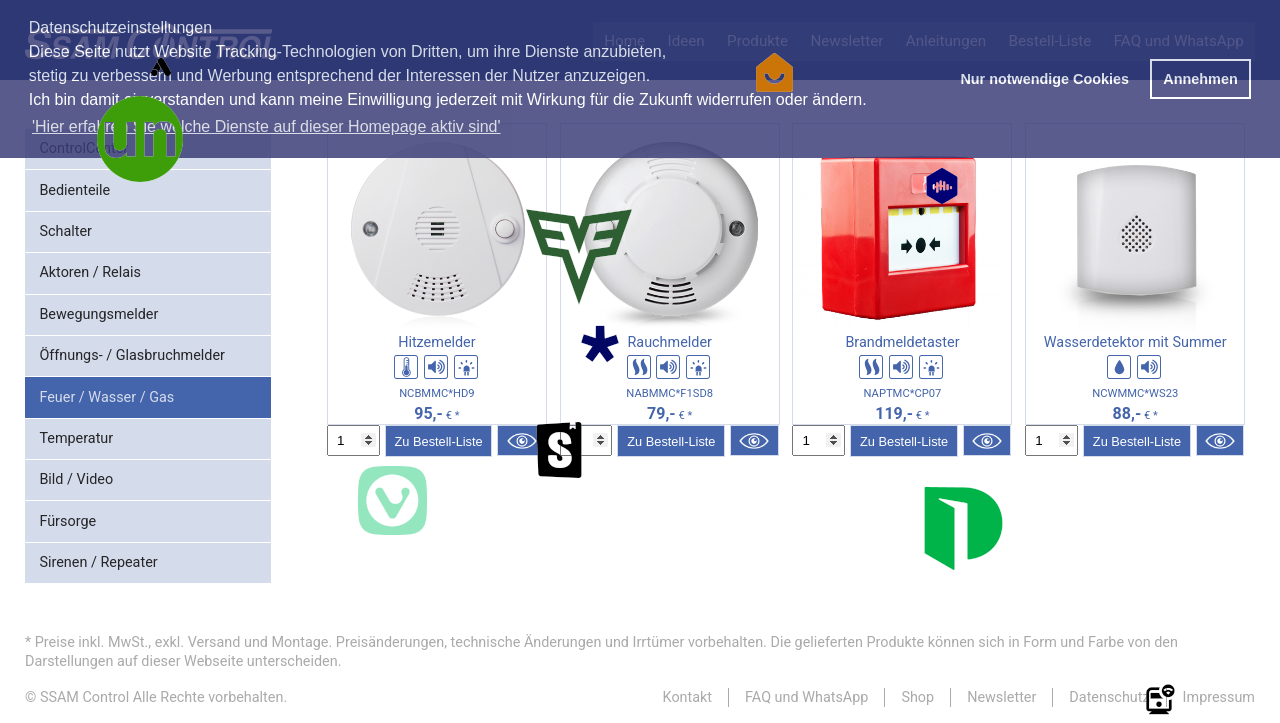 Image resolution: width=1280 pixels, height=723 pixels. I want to click on diaspora social network logo, so click(600, 344).